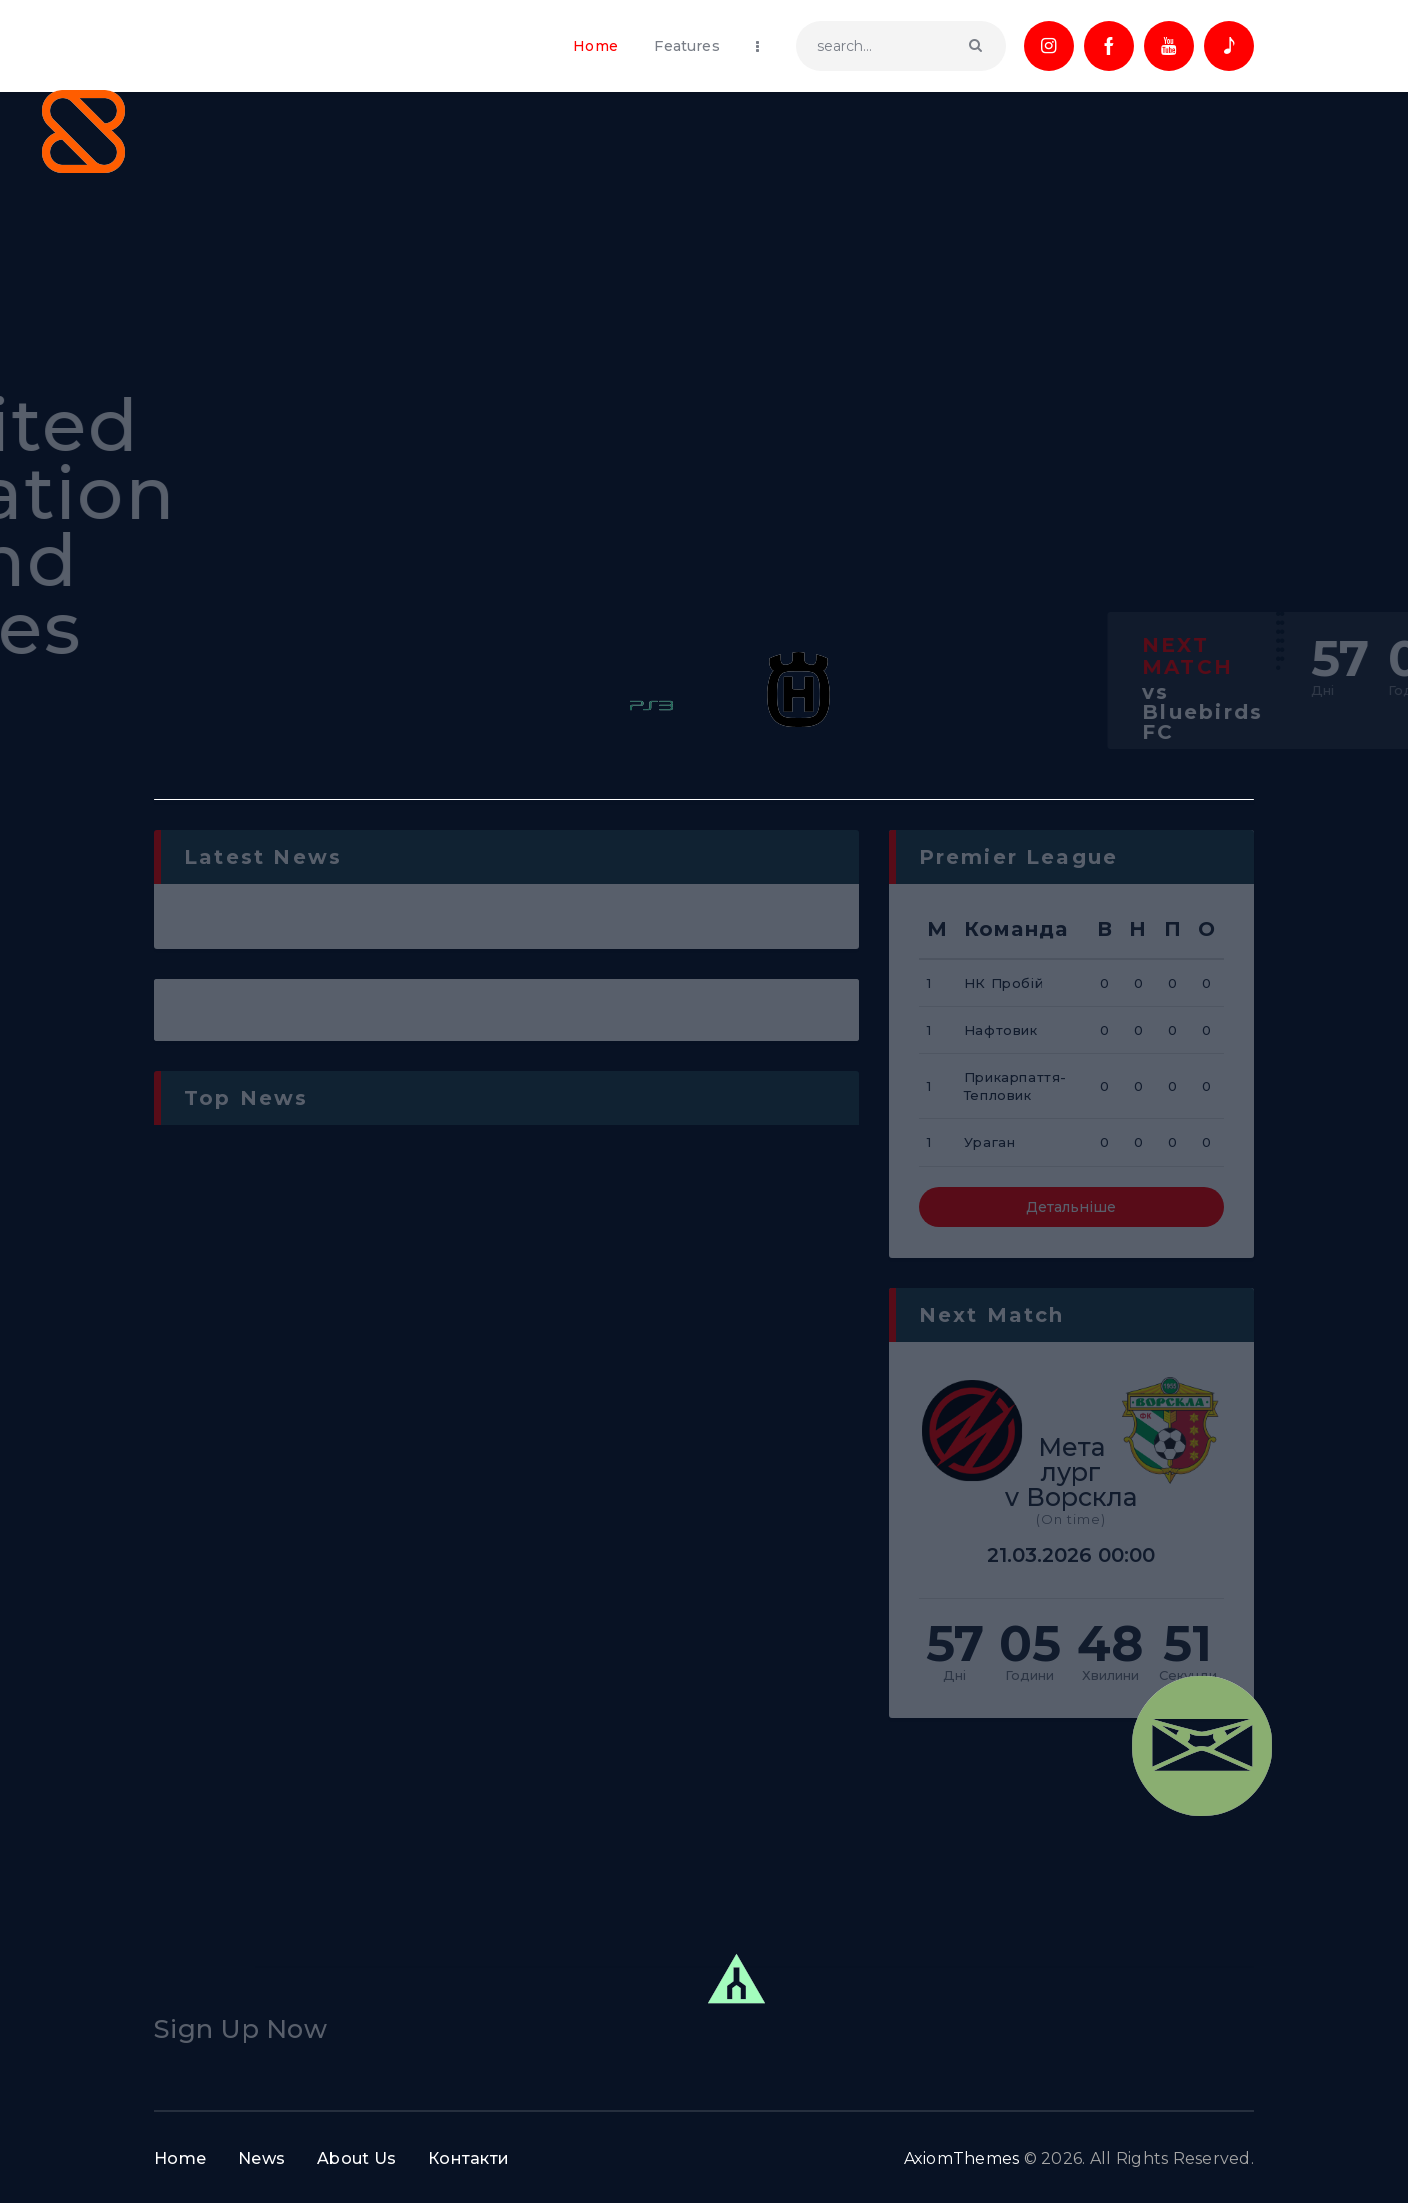 This screenshot has width=1408, height=2203. Describe the element at coordinates (83, 131) in the screenshot. I see `open the Shortcut project management app` at that location.